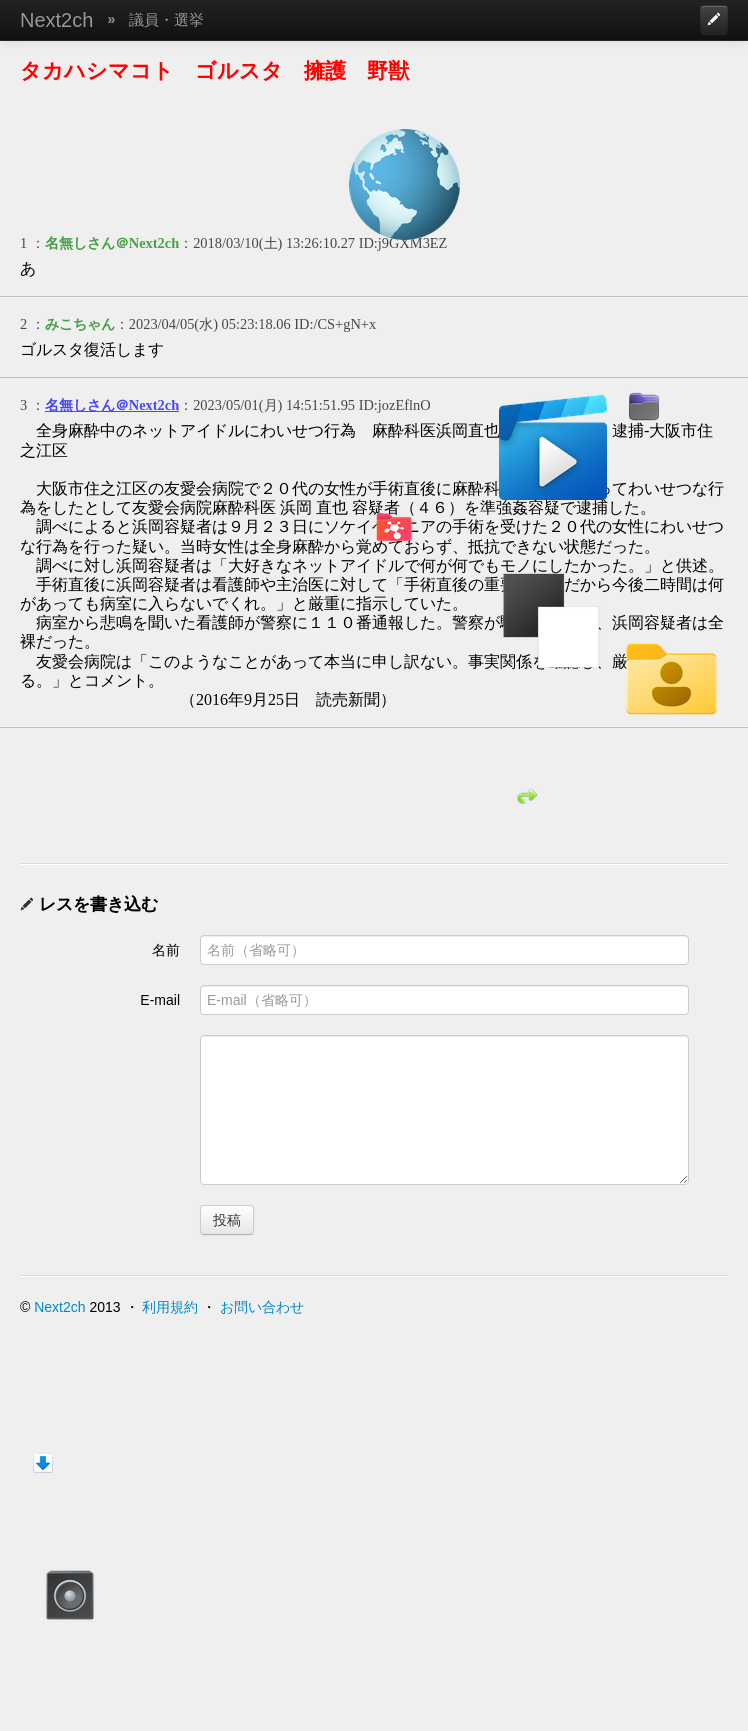 This screenshot has height=1731, width=748. I want to click on toggle high contrast mode, so click(551, 623).